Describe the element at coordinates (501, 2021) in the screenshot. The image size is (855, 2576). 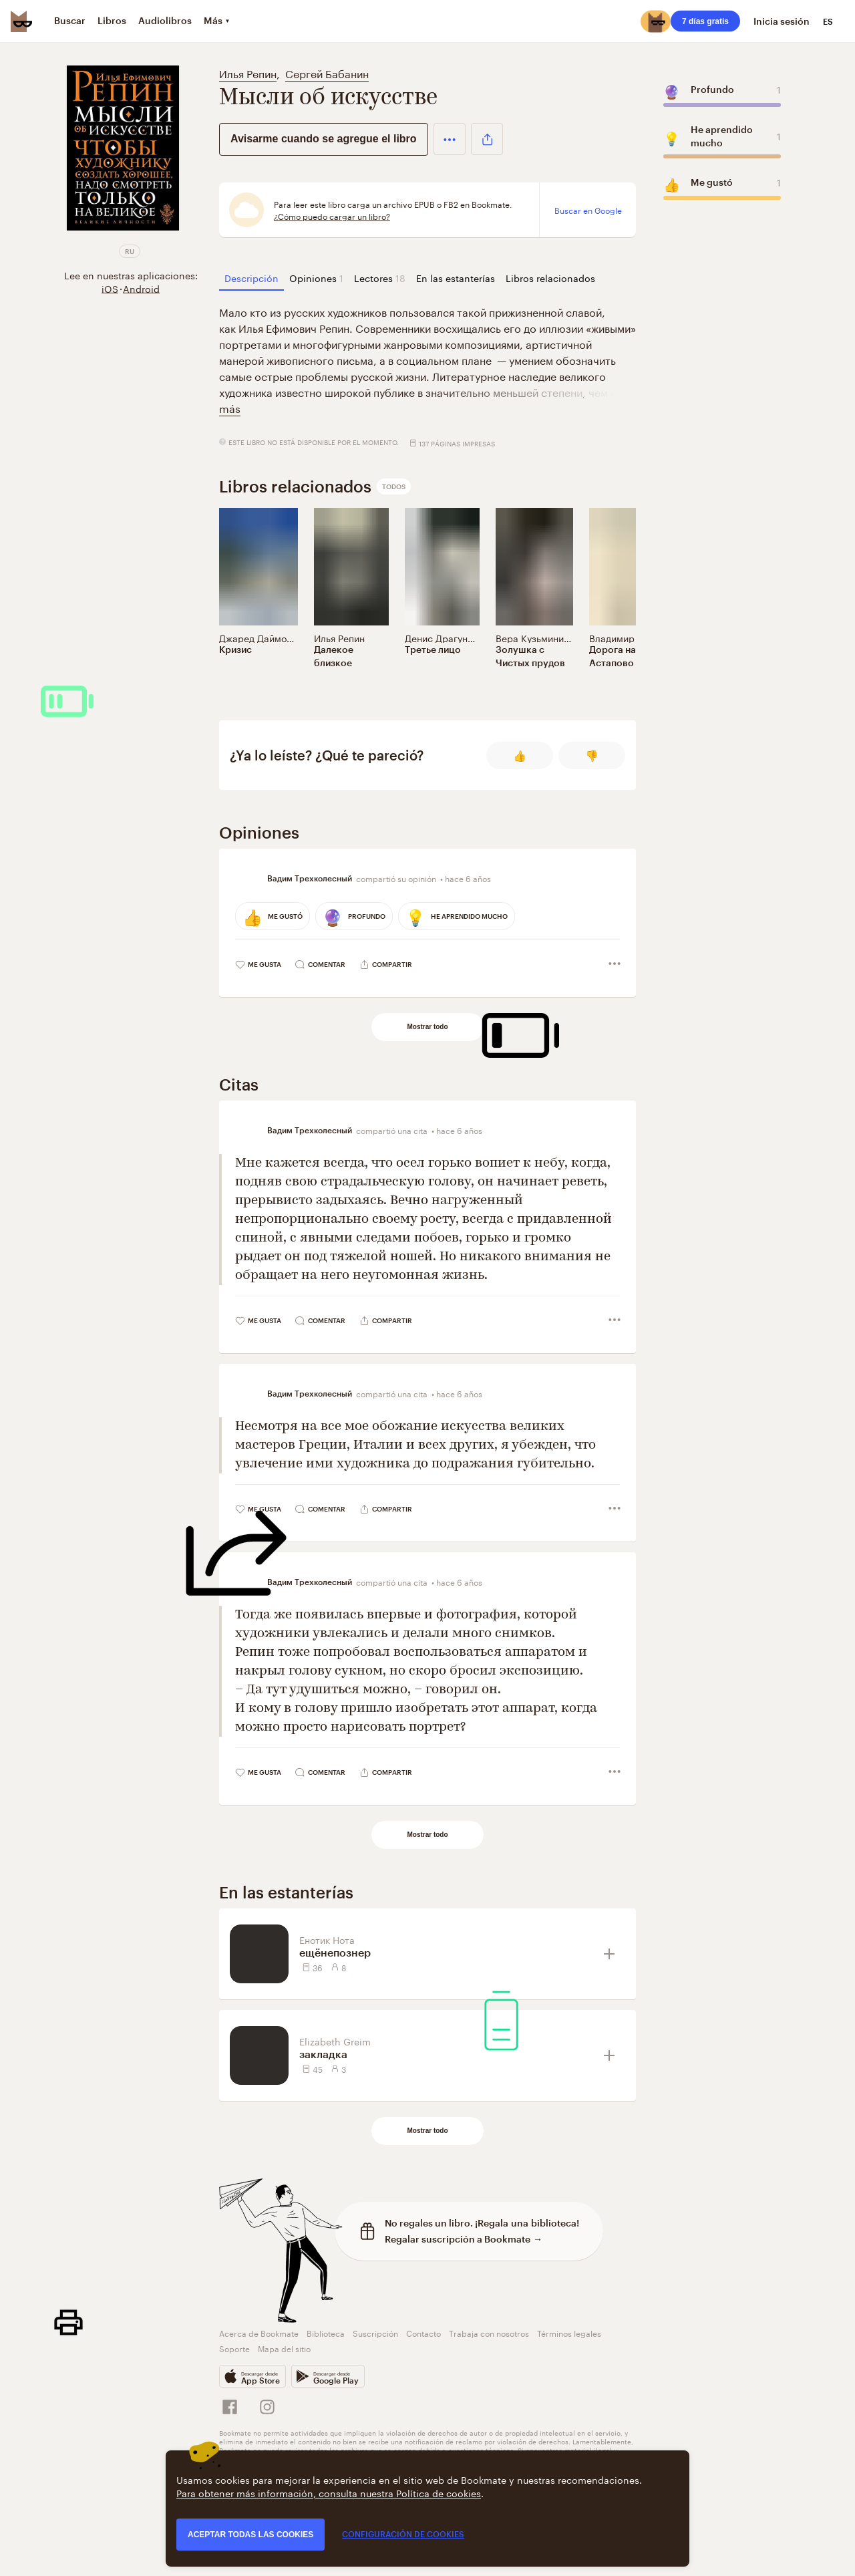
I see `battery at medium charge level` at that location.